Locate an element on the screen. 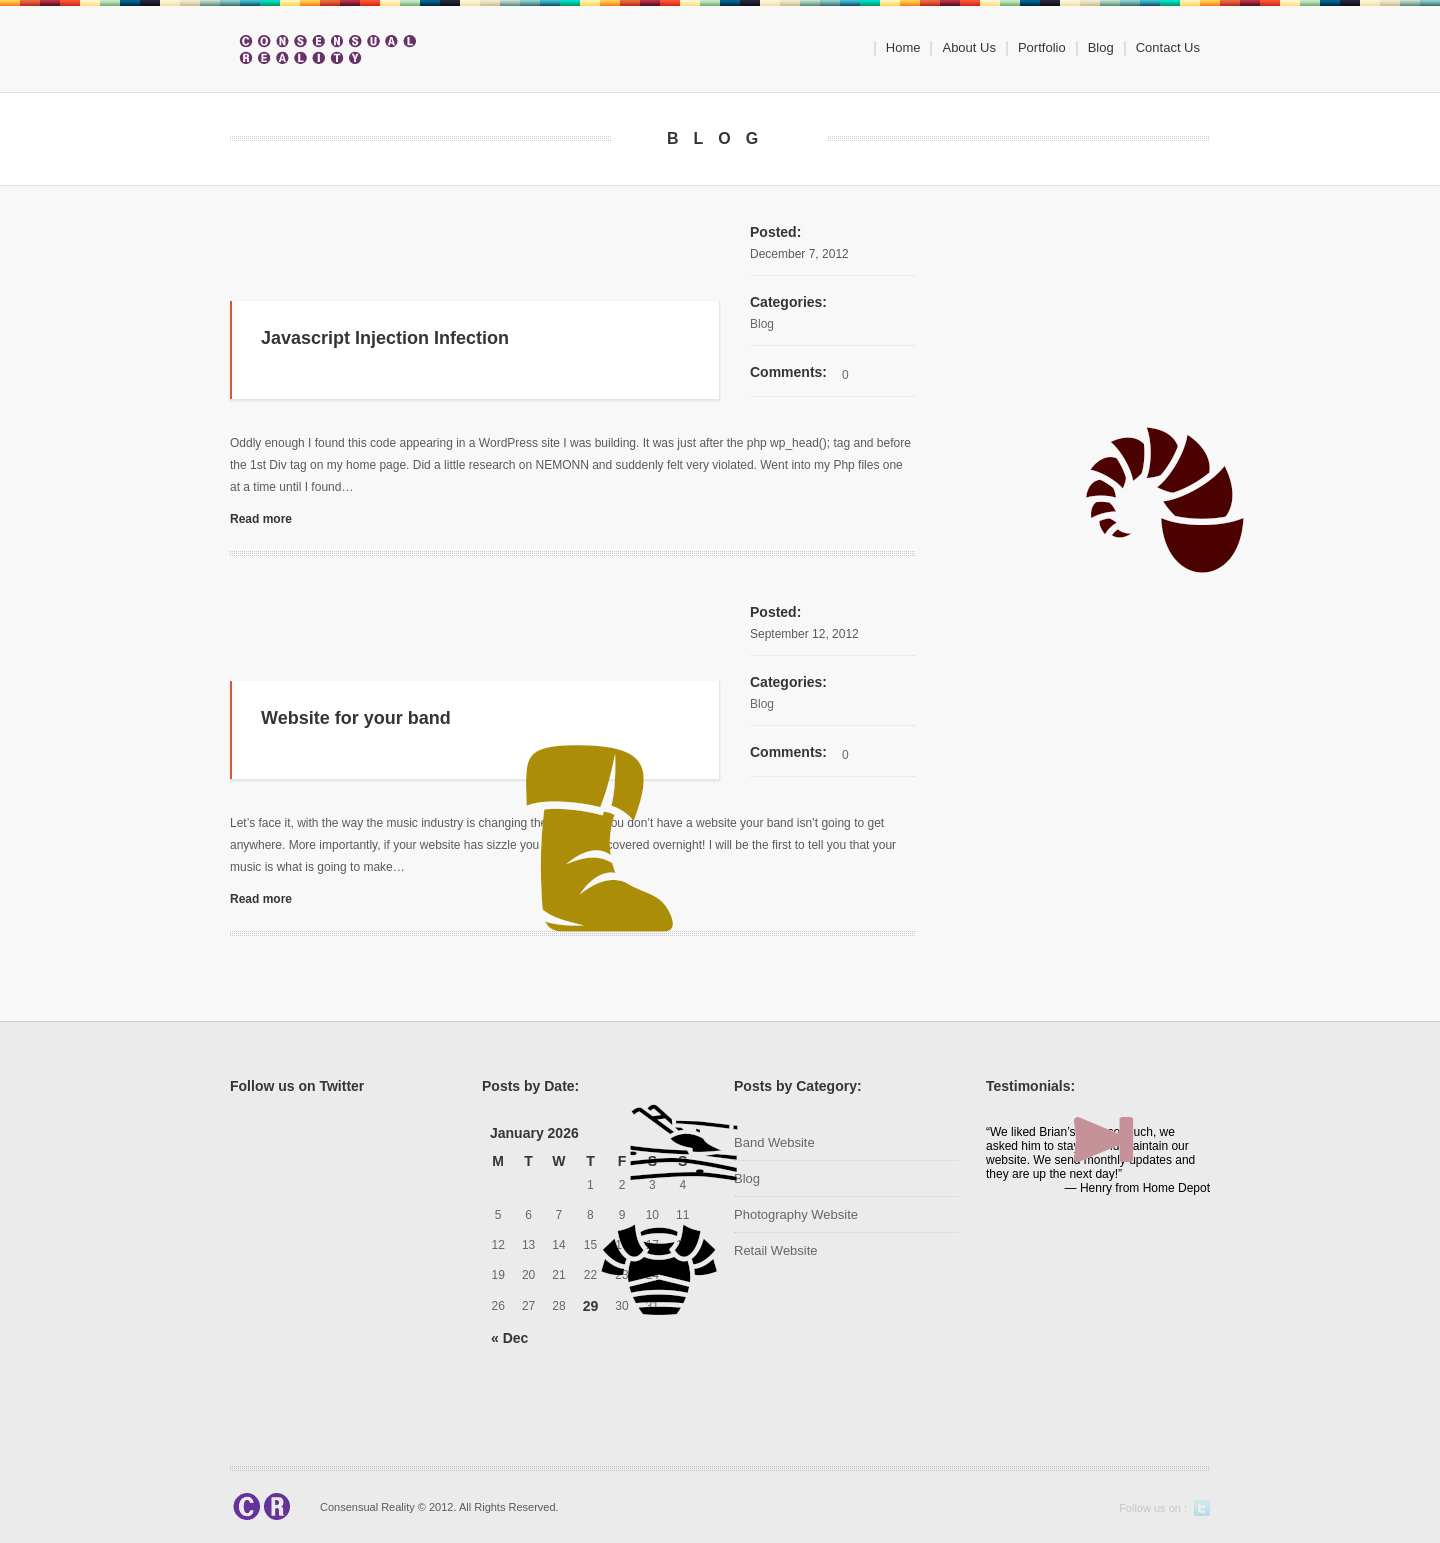 The height and width of the screenshot is (1543, 1440). skip to next track or media is located at coordinates (1103, 1139).